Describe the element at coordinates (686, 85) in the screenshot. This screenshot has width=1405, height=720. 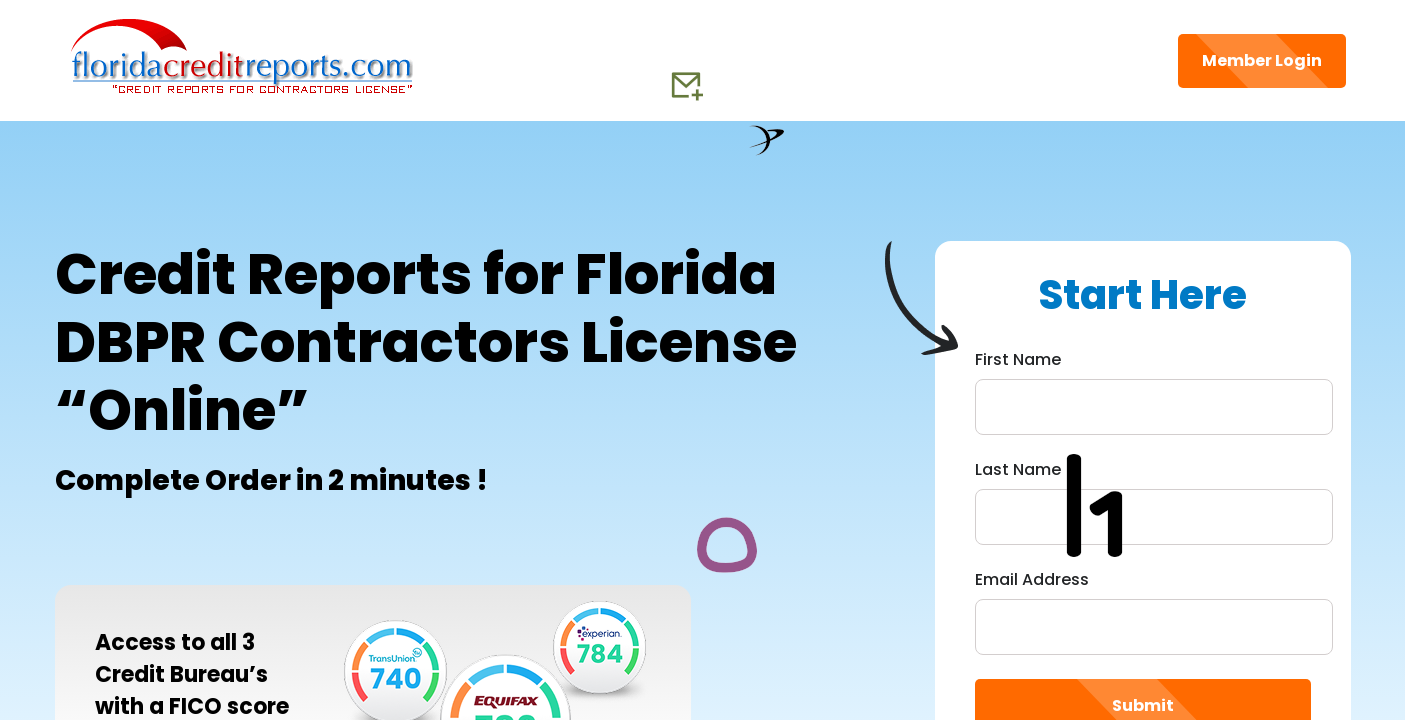
I see `compose a new email` at that location.